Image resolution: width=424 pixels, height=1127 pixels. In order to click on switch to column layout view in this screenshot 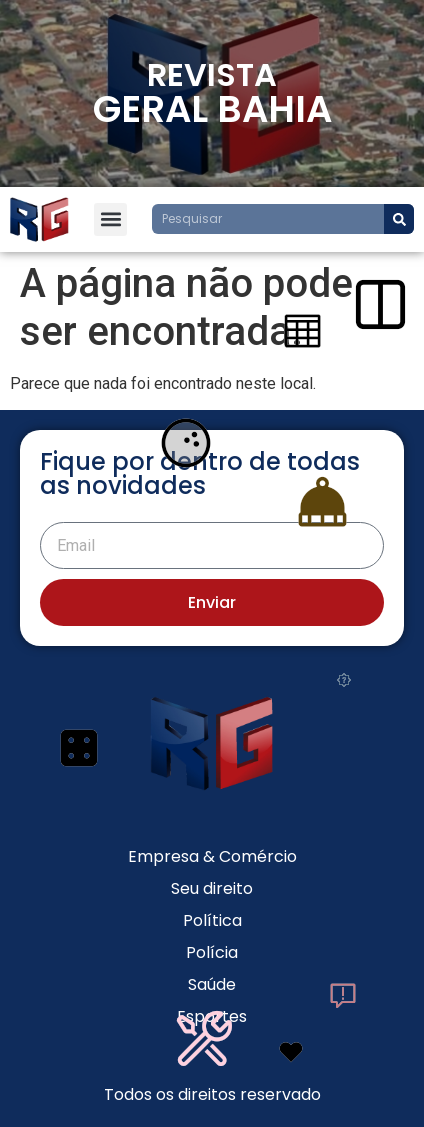, I will do `click(380, 304)`.